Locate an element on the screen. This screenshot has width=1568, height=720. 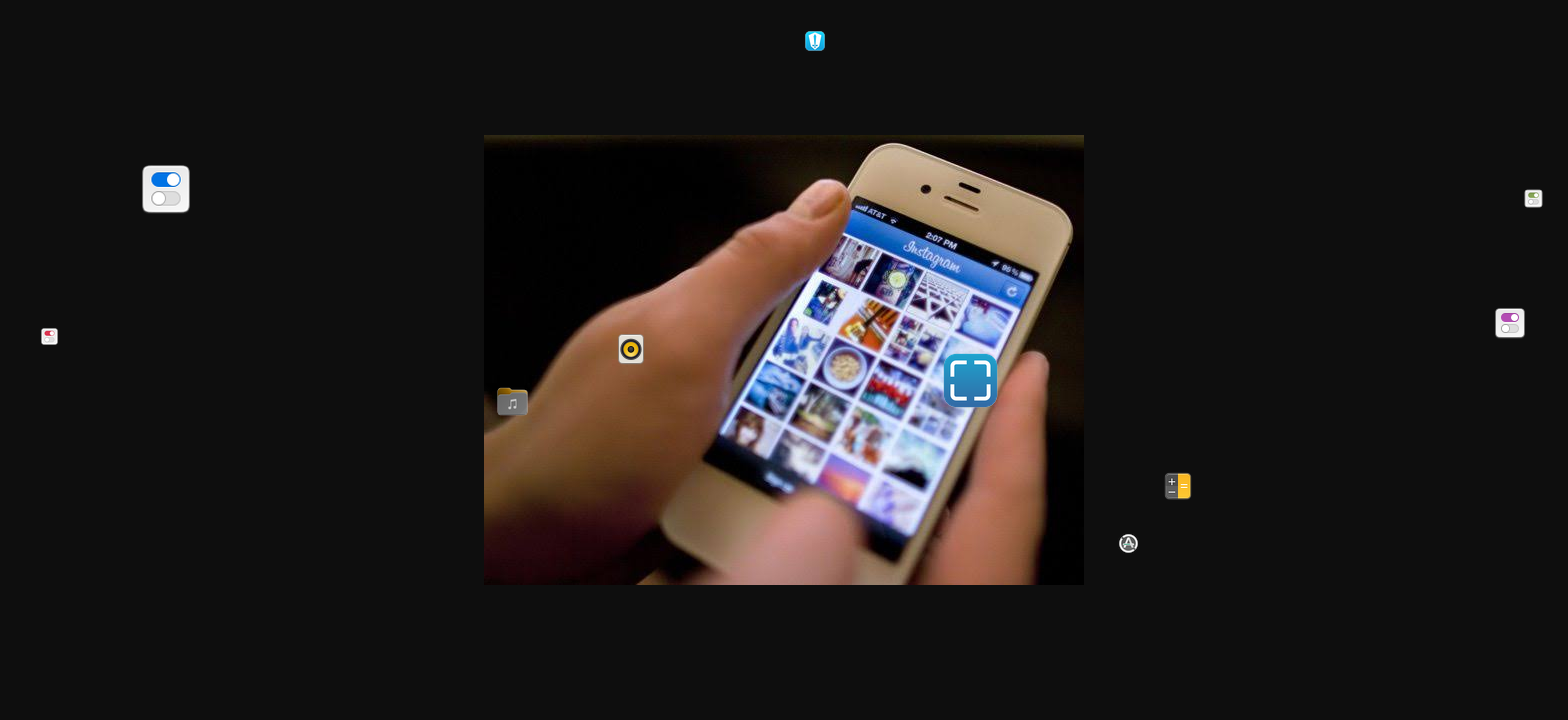
open gnome tweaks settings is located at coordinates (1510, 323).